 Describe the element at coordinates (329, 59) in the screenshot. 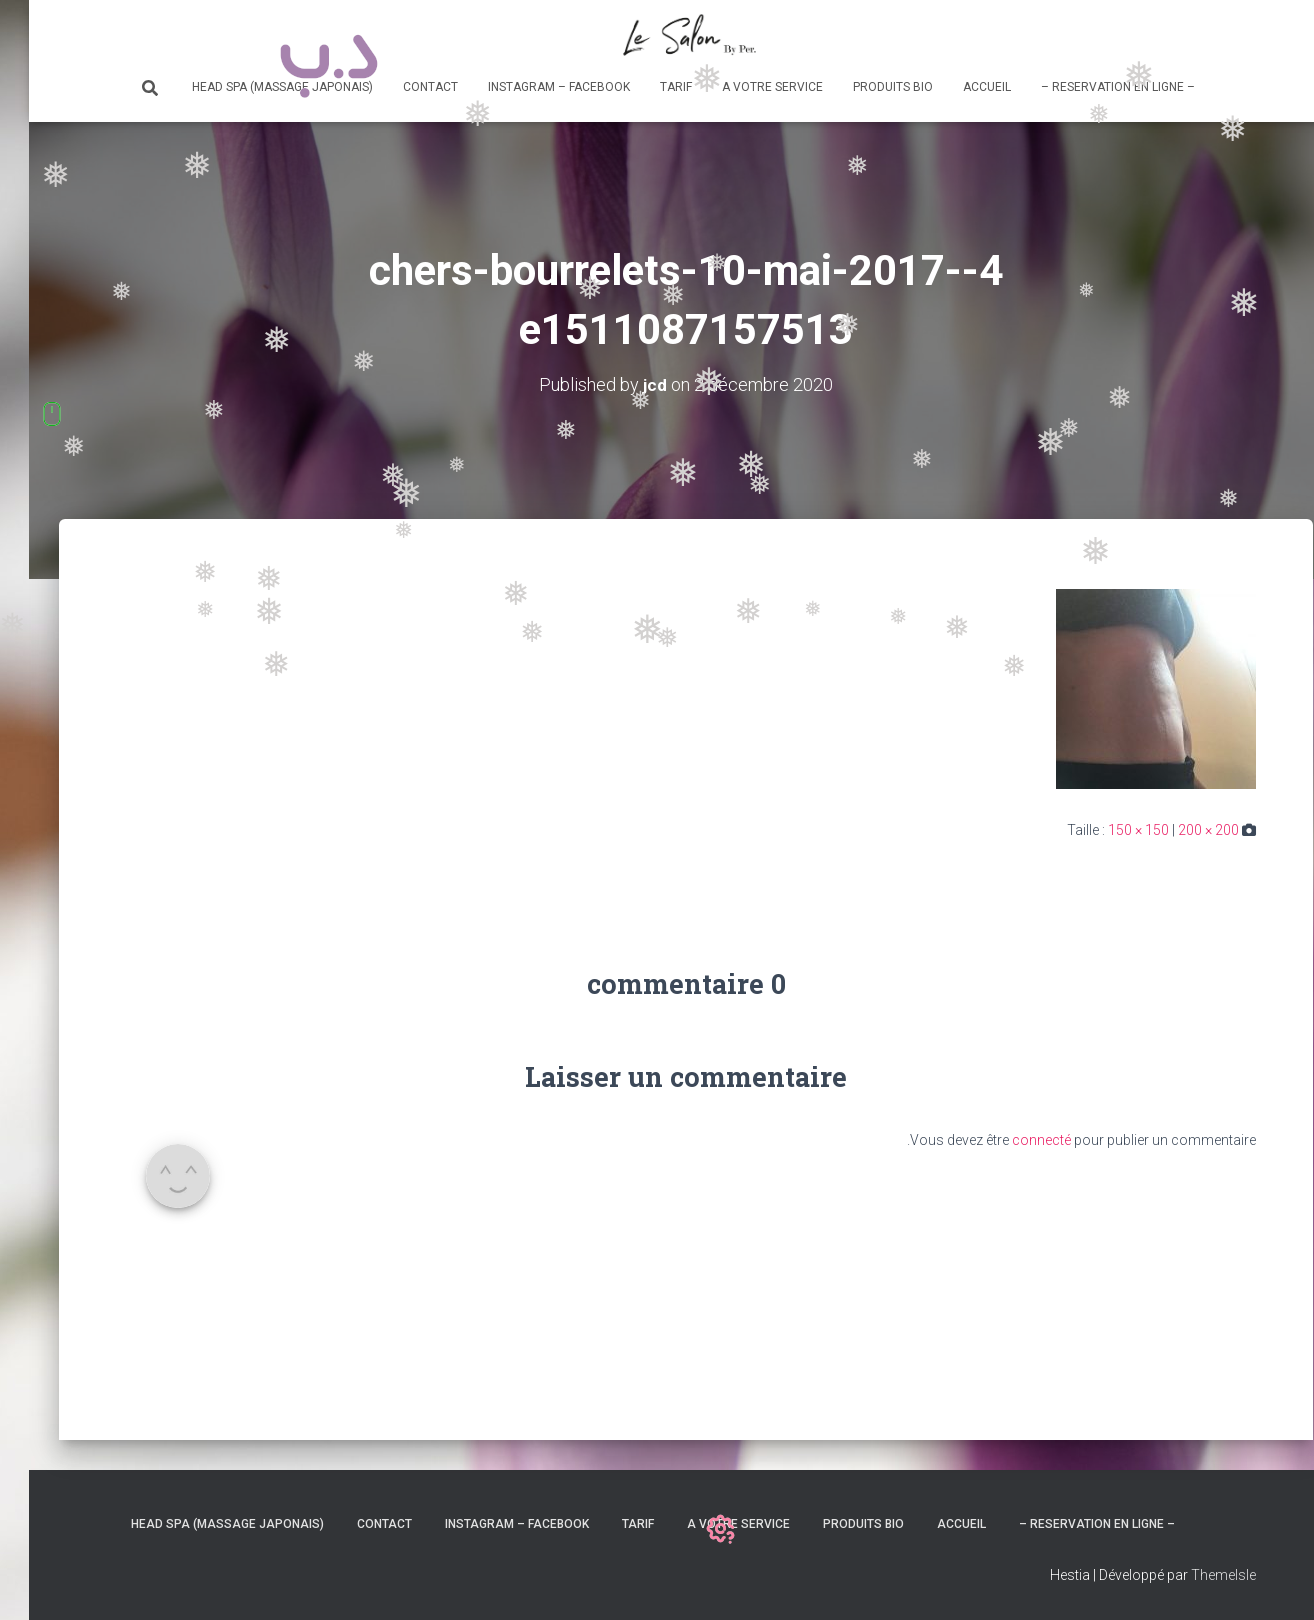

I see `indicates bahraini dinar currency` at that location.